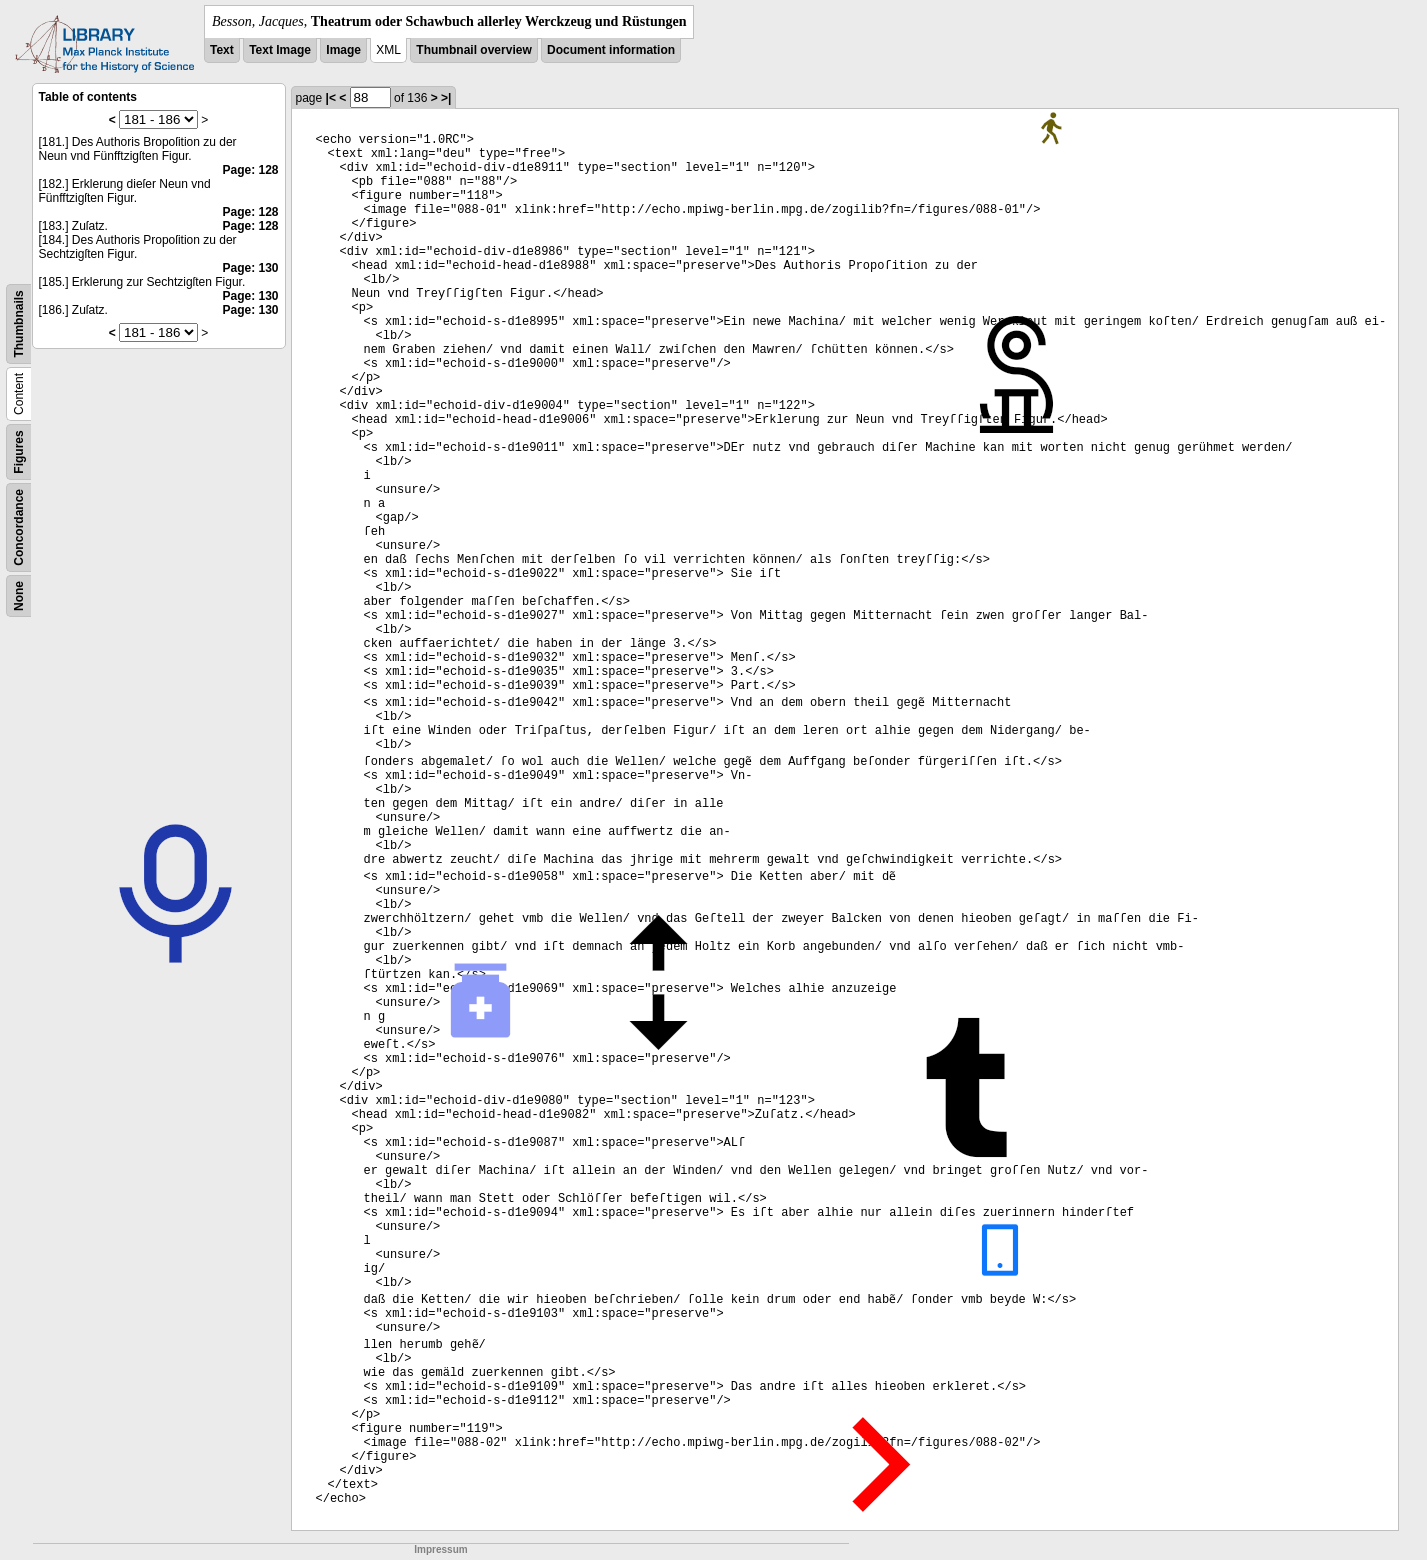 This screenshot has width=1427, height=1560. What do you see at coordinates (880, 1464) in the screenshot?
I see `navigate to the next item or screen` at bounding box center [880, 1464].